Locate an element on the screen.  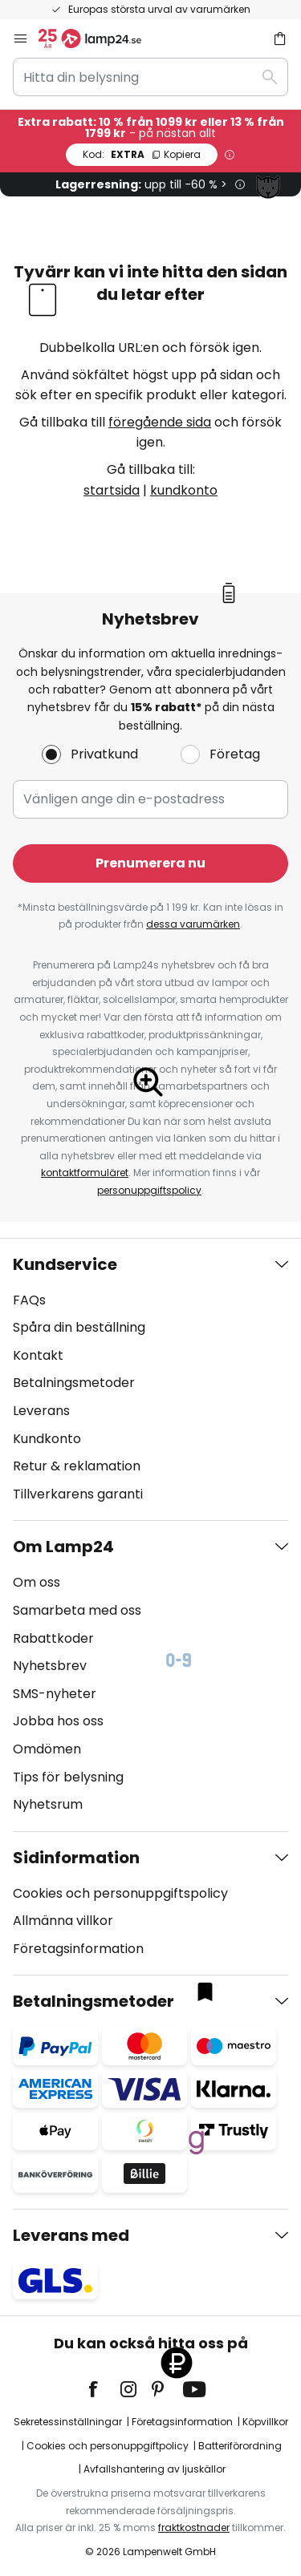
view pet or animal-related content is located at coordinates (268, 187).